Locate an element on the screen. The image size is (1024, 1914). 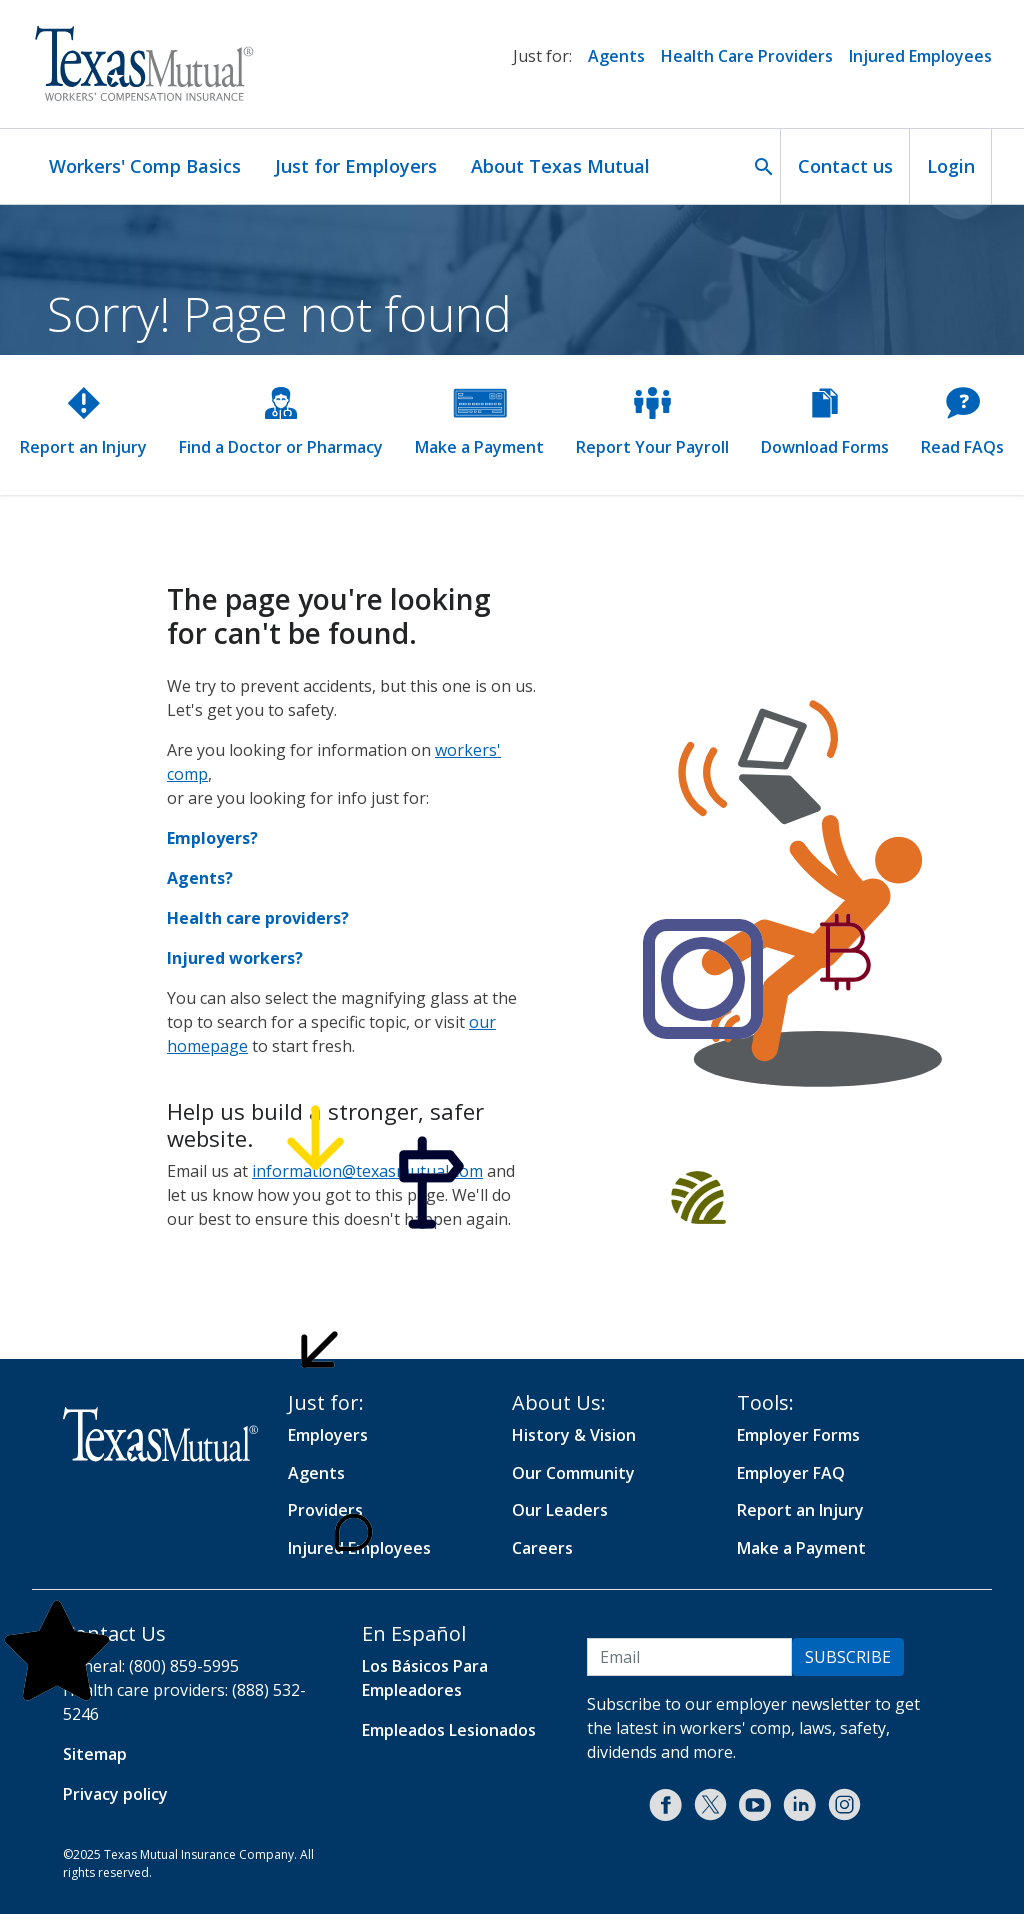
navigate to directions or wayfinding is located at coordinates (431, 1182).